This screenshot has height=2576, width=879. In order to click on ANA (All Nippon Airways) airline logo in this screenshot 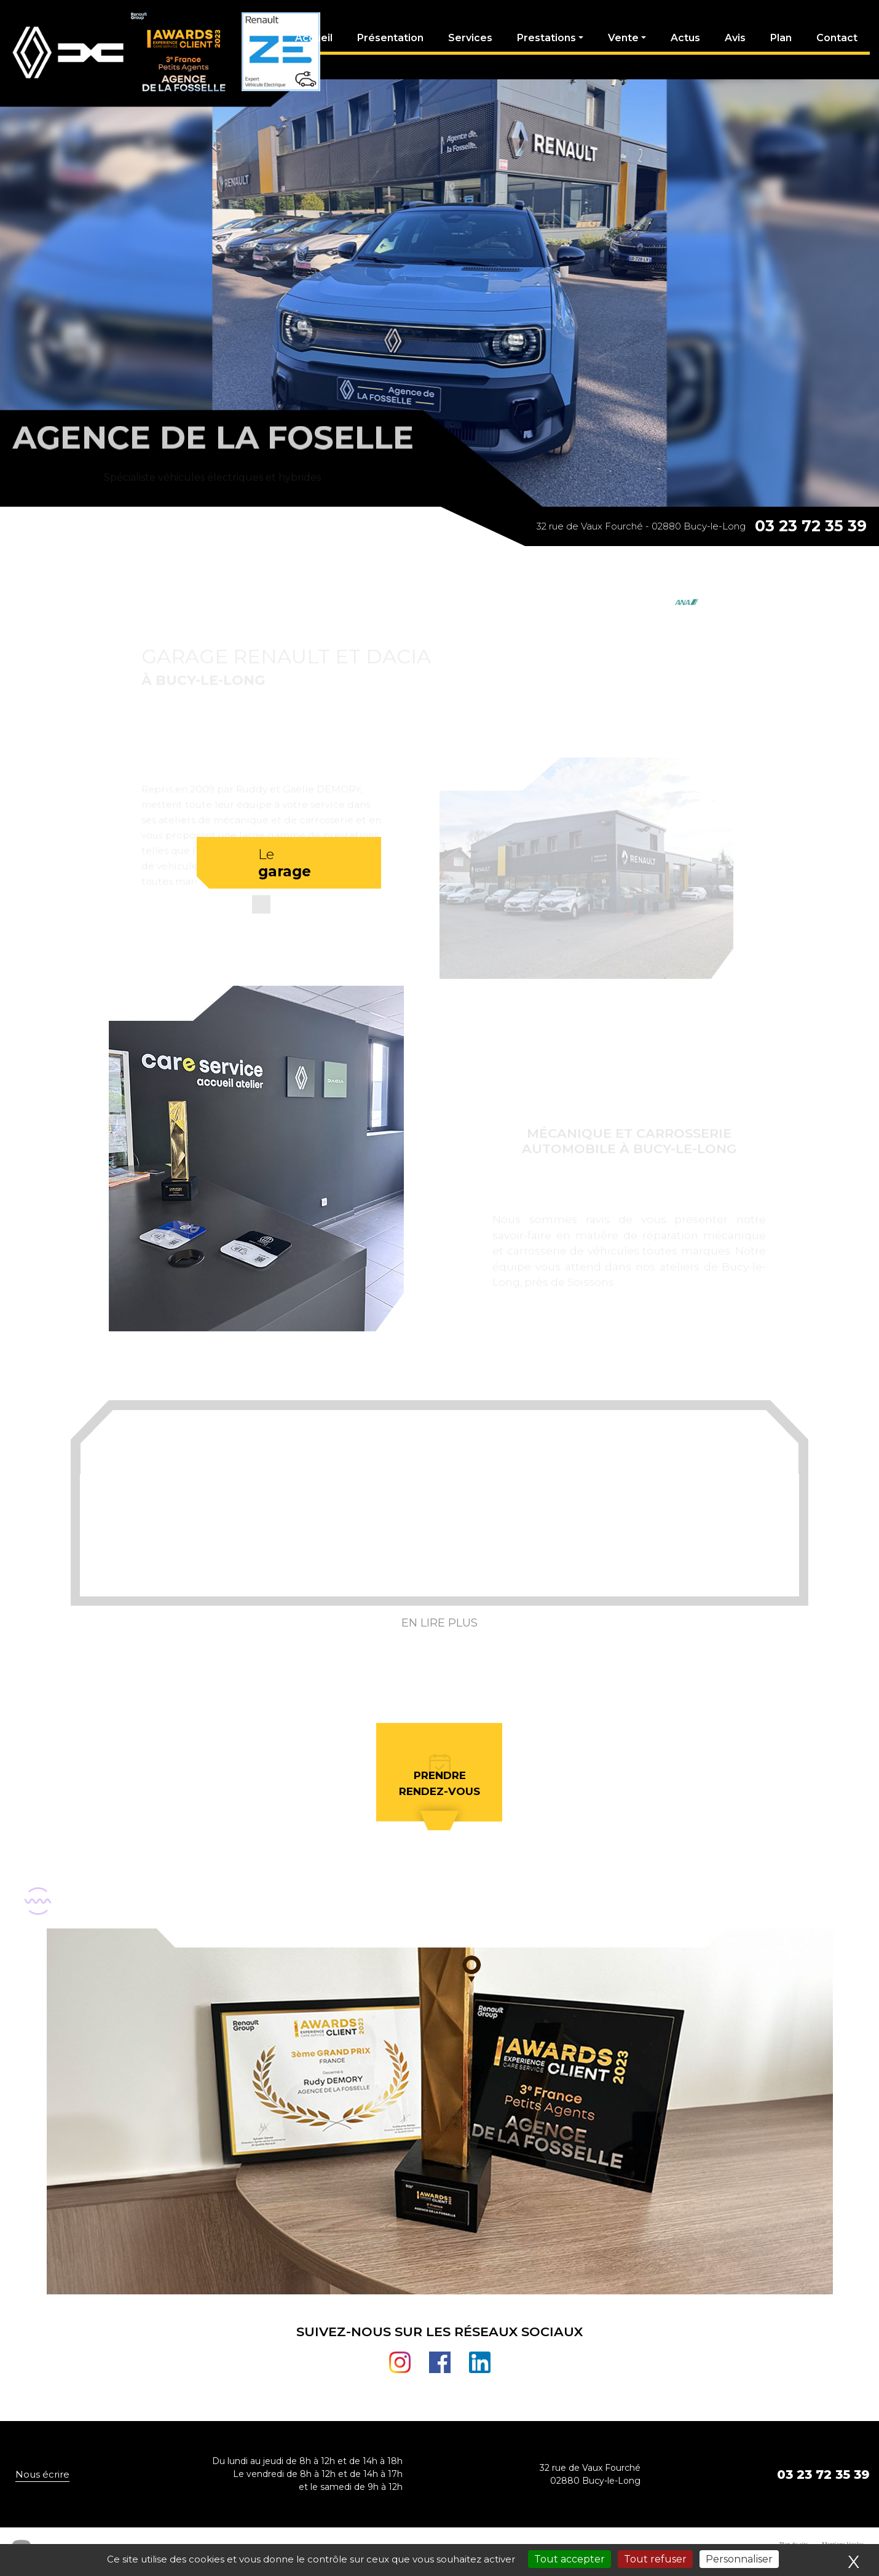, I will do `click(687, 602)`.